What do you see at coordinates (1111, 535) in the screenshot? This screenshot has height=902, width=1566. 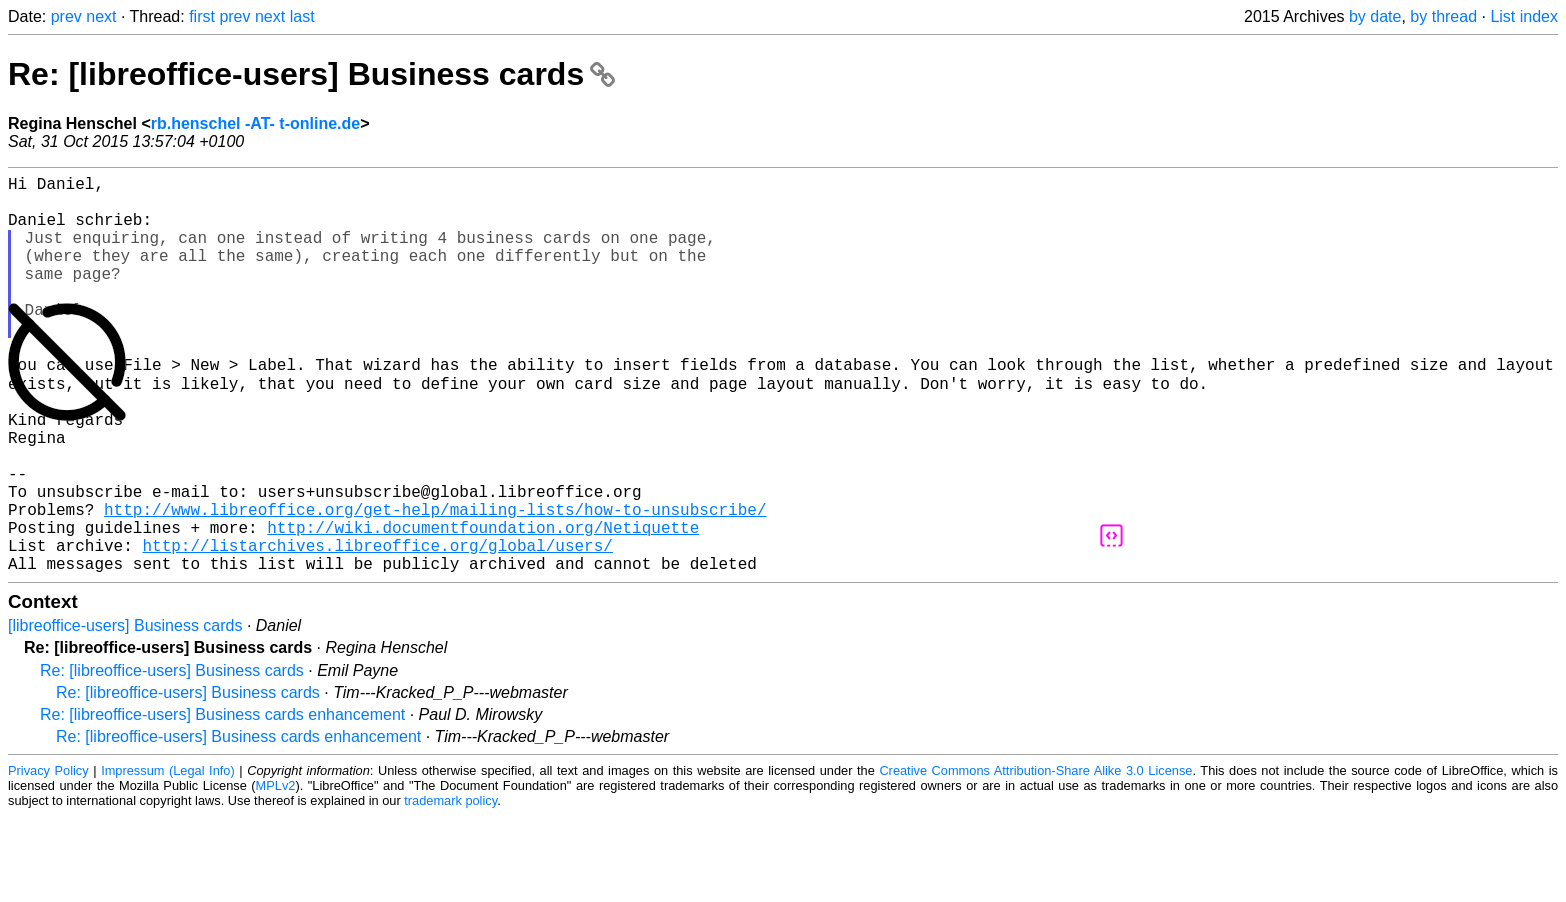 I see `embed code snippet in a container` at bounding box center [1111, 535].